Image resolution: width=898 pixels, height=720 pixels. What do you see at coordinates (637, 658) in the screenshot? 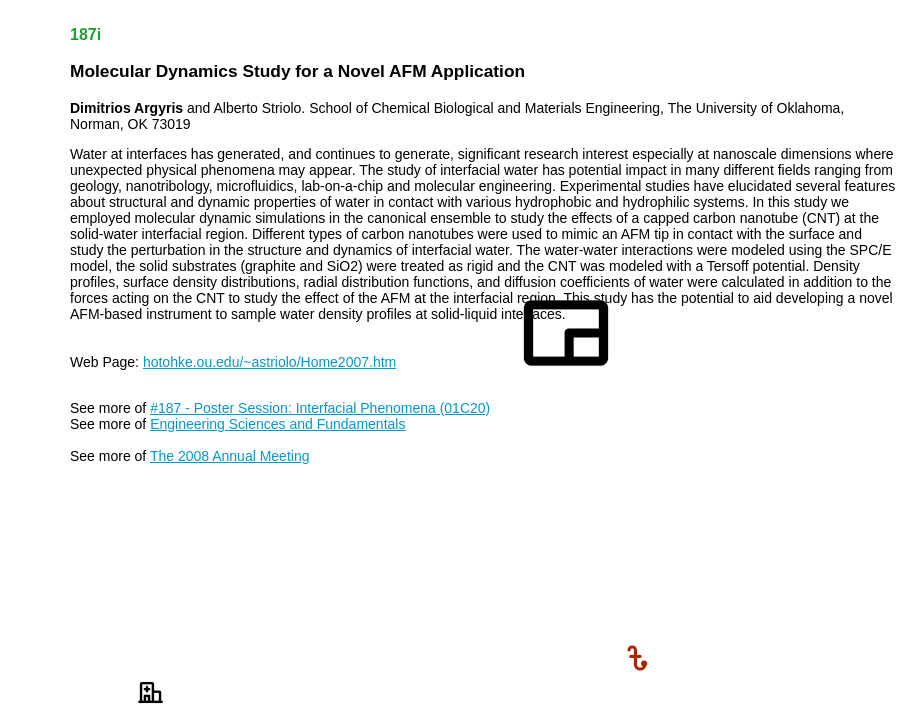
I see `indicates bangladeshi taka currency` at bounding box center [637, 658].